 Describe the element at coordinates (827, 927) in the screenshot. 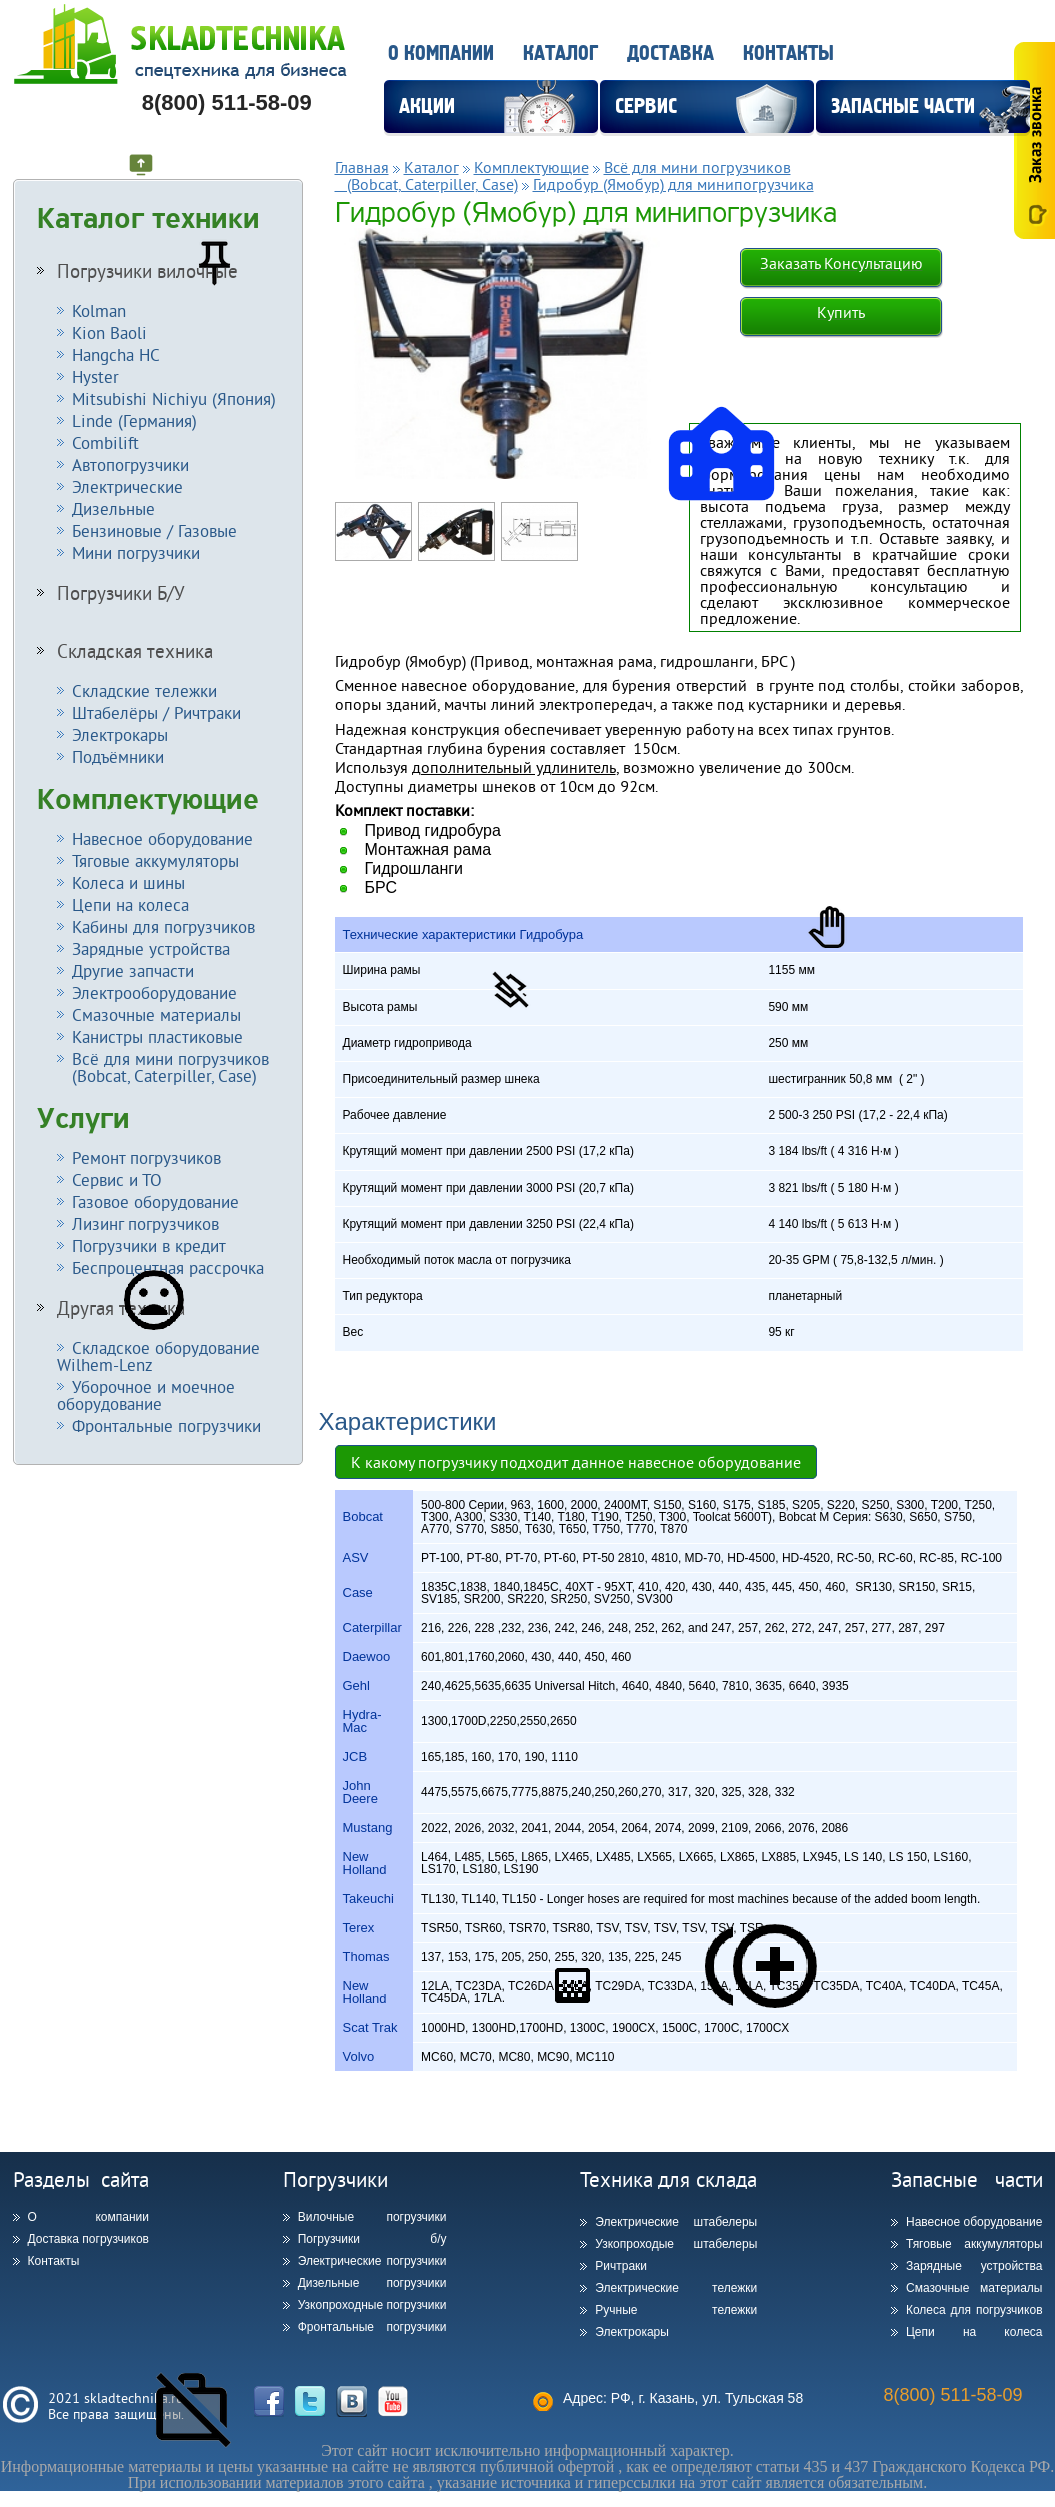

I see `stop or pause an action` at that location.